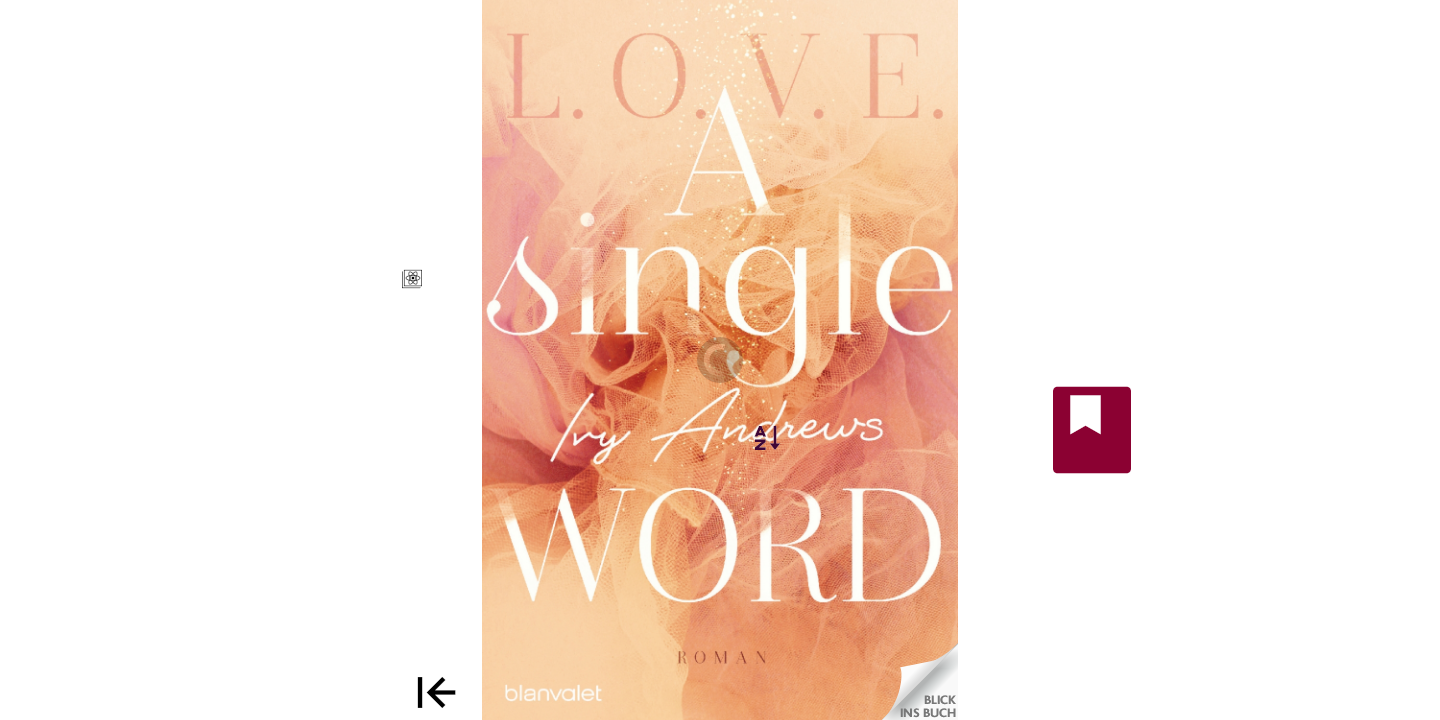 The height and width of the screenshot is (720, 1440). I want to click on view bookmarked file, so click(1092, 430).